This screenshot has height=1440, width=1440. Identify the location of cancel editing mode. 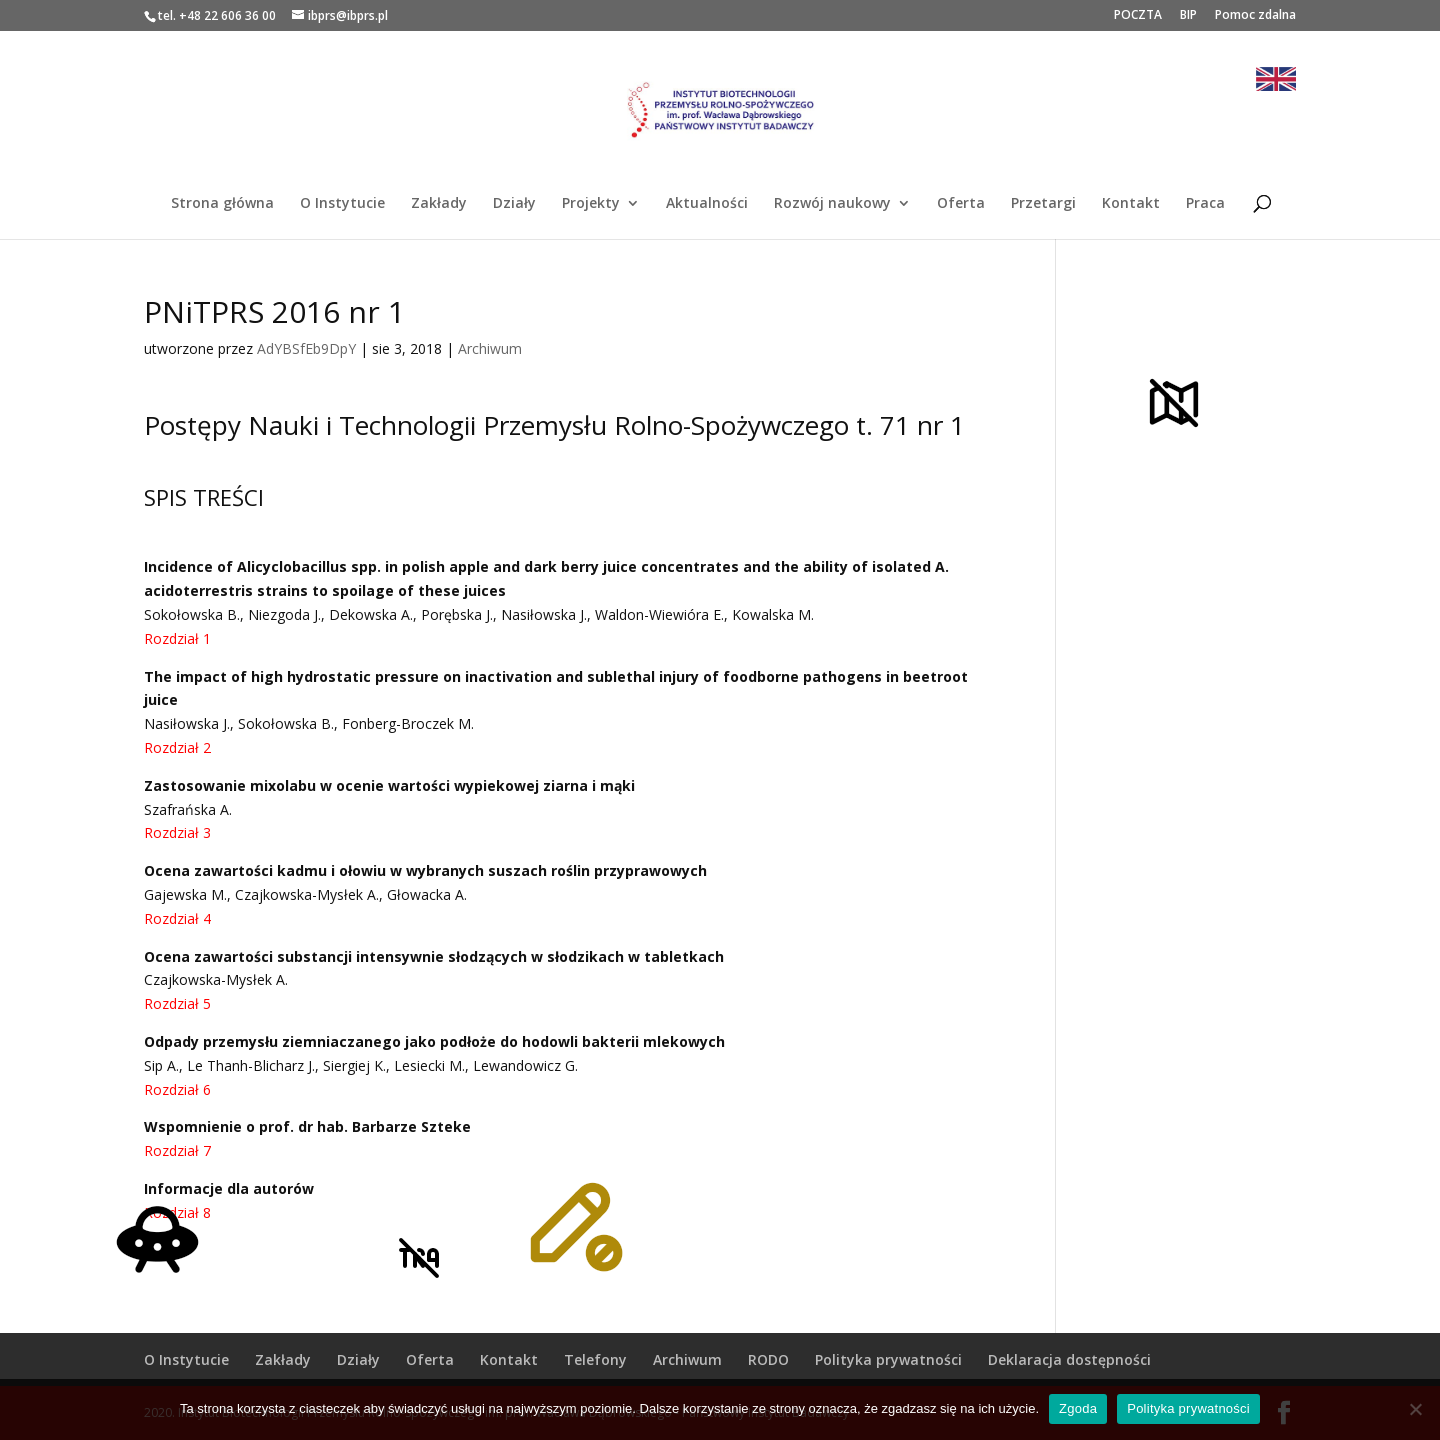
(572, 1221).